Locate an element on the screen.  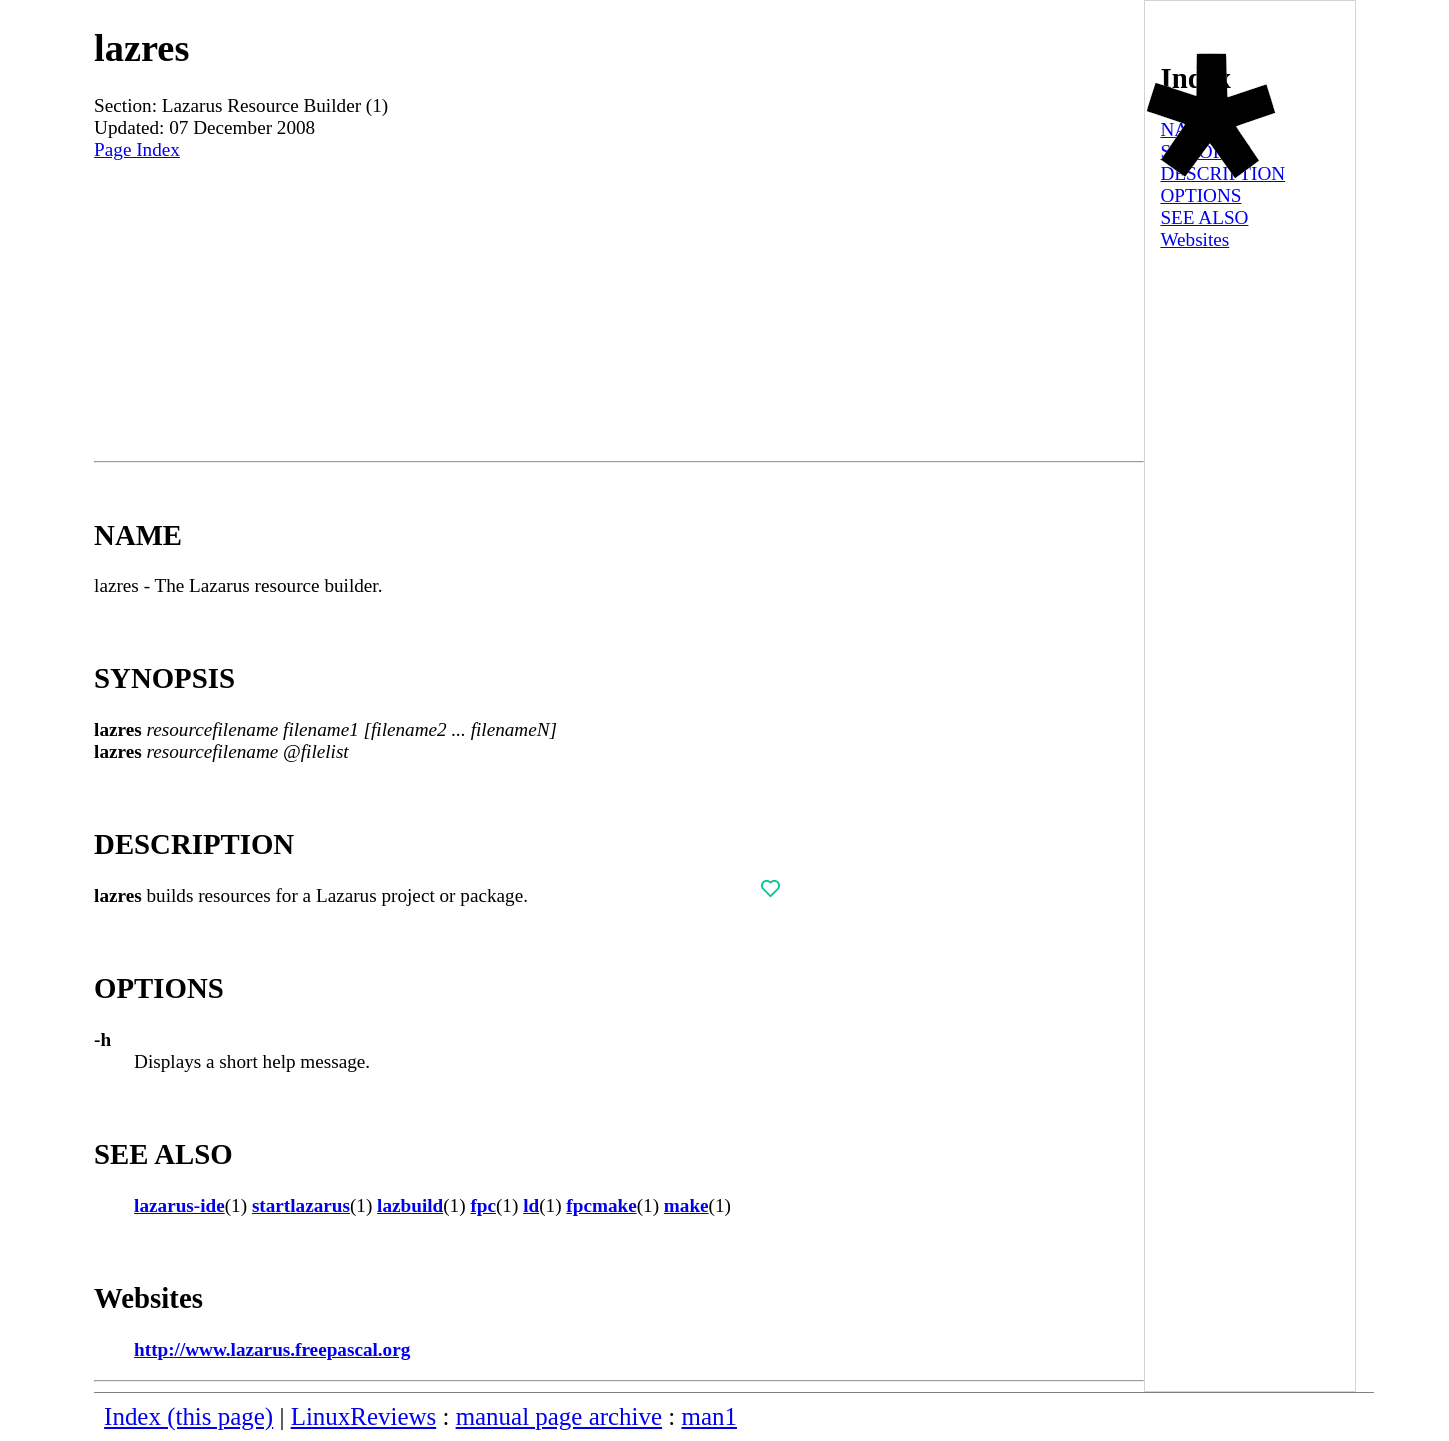
diaspora social network logo is located at coordinates (1211, 116).